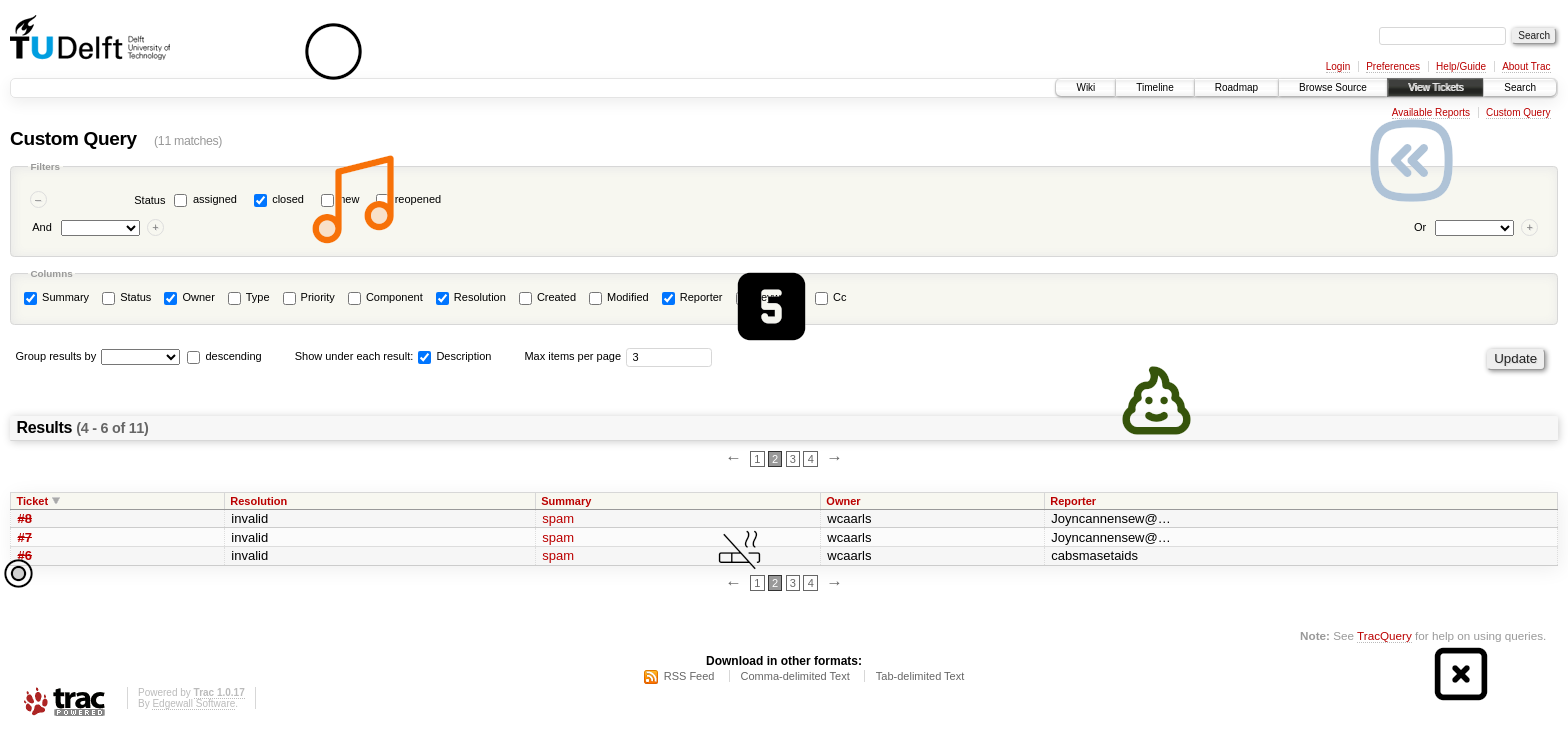 The width and height of the screenshot is (1568, 731). Describe the element at coordinates (1461, 674) in the screenshot. I see `close or dismiss a dialog box` at that location.